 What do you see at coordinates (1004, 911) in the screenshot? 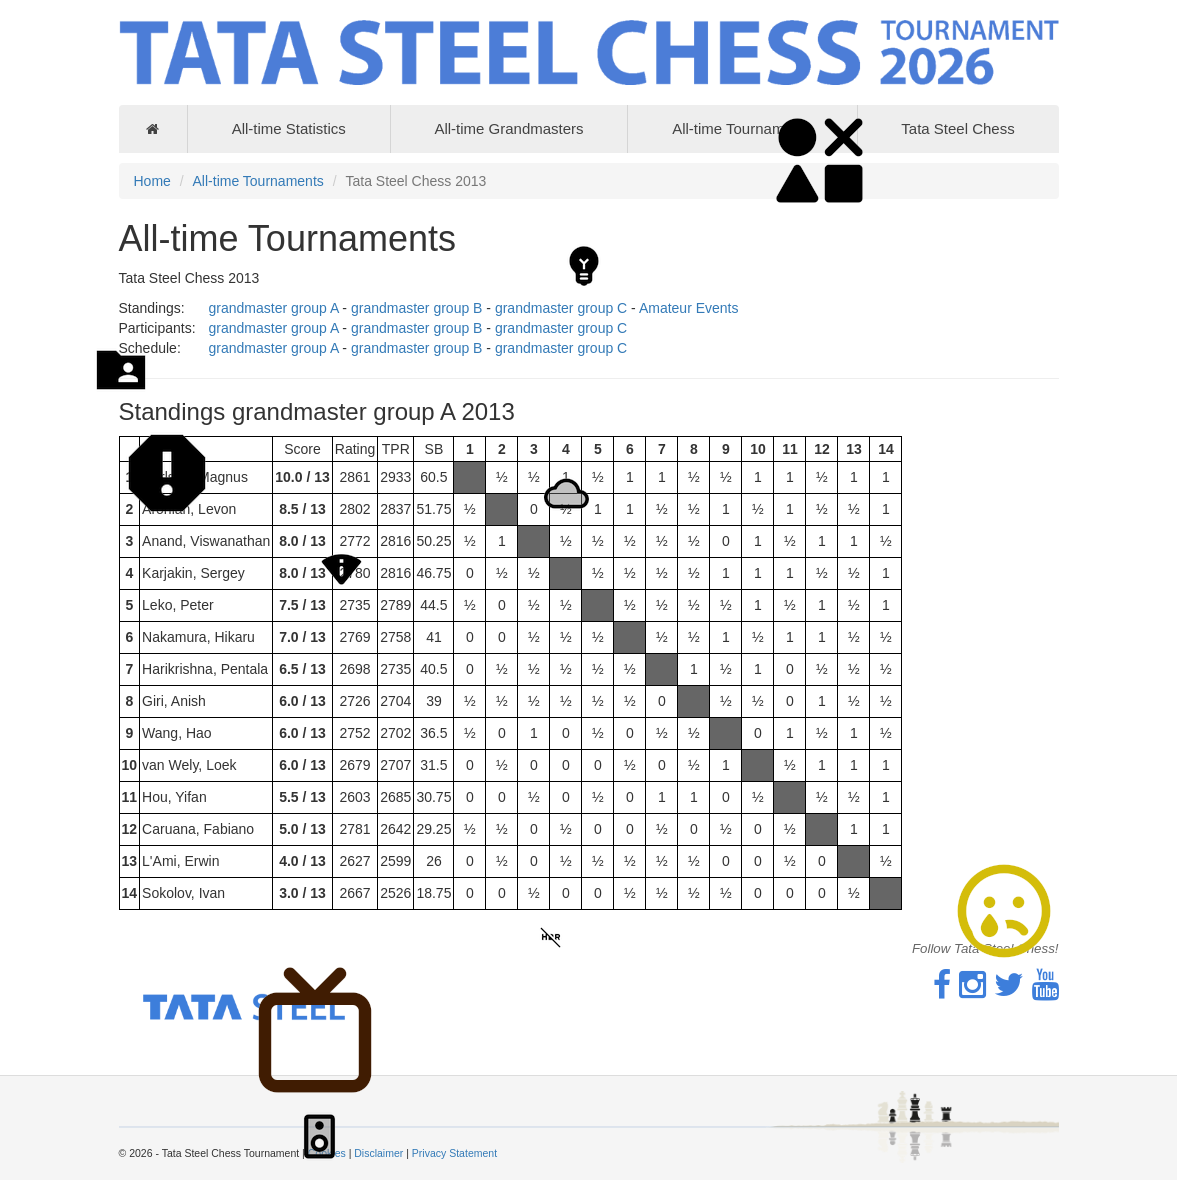
I see `indicates a sad or negative emotional state` at bounding box center [1004, 911].